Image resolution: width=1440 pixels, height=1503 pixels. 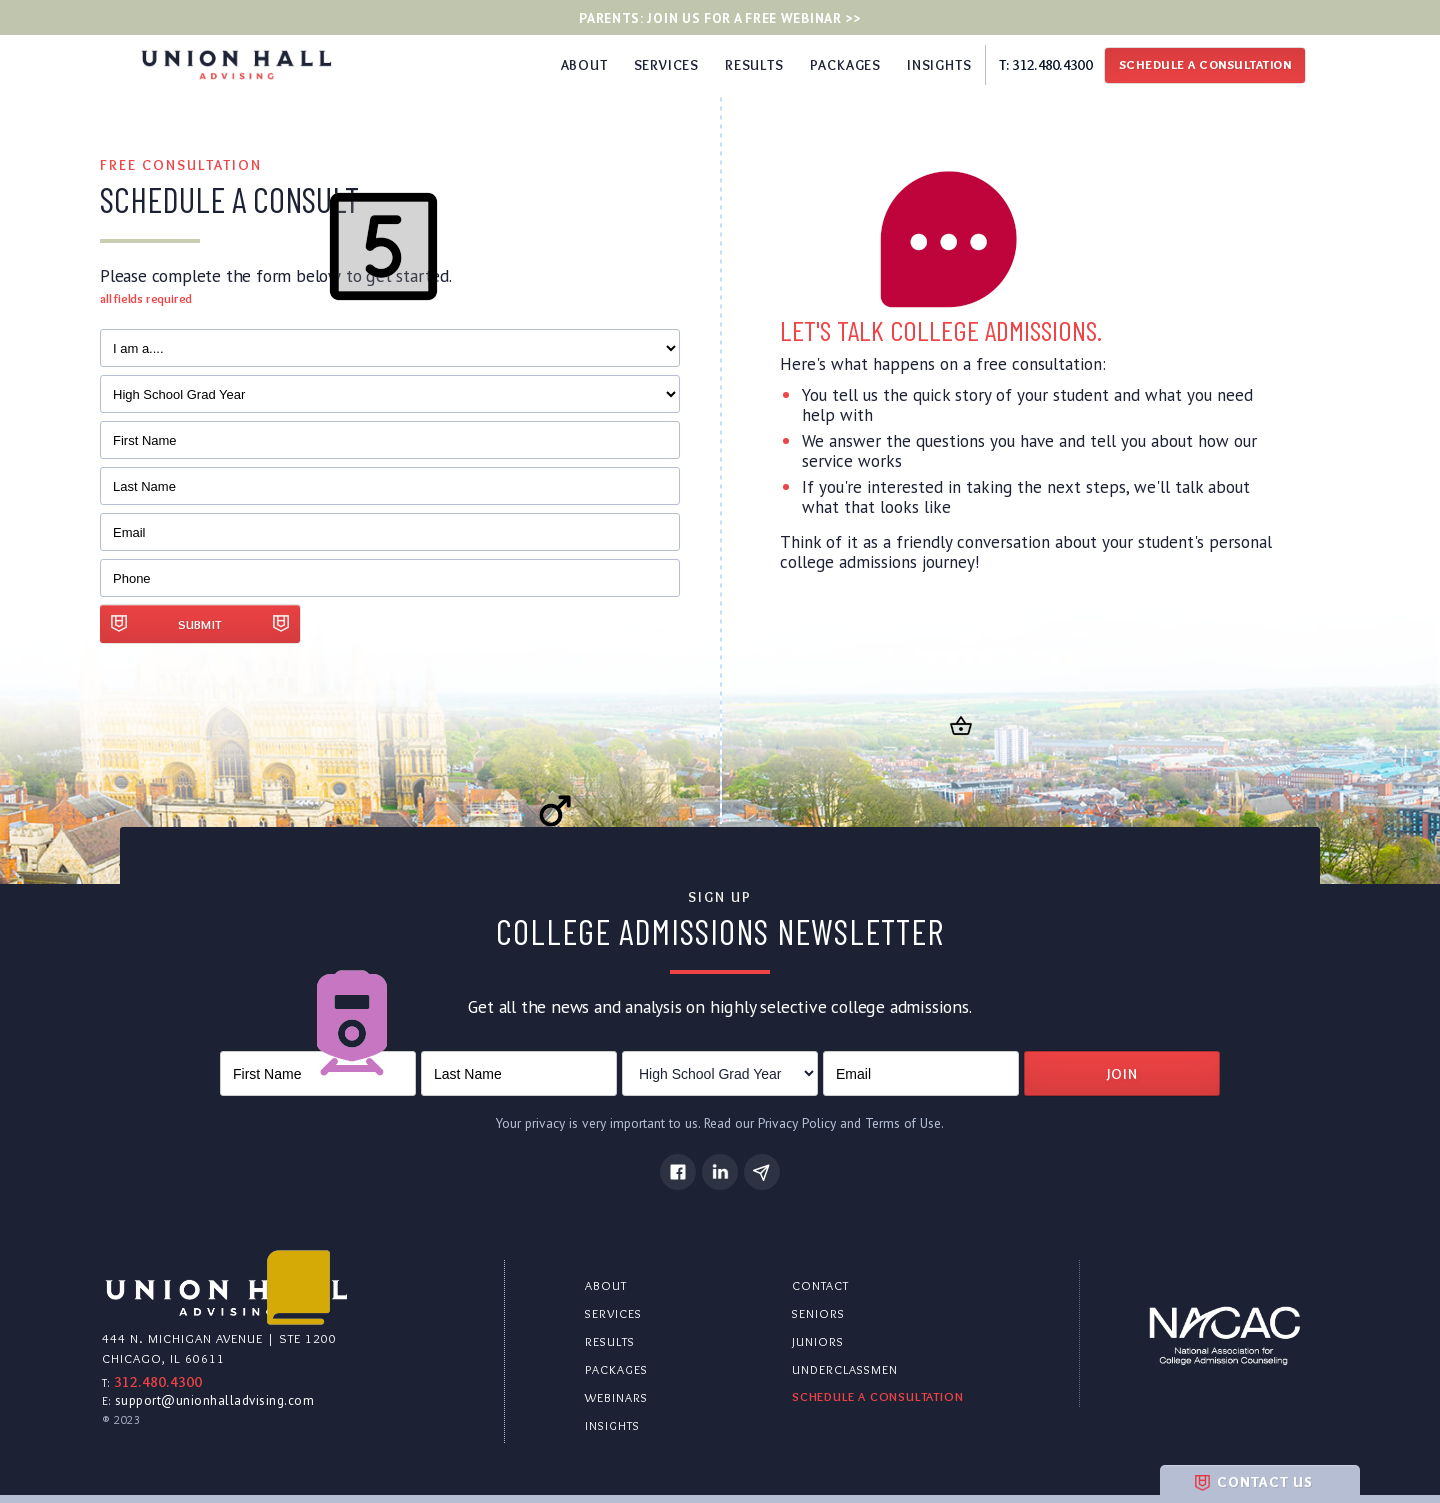 What do you see at coordinates (961, 726) in the screenshot?
I see `view your shopping basket` at bounding box center [961, 726].